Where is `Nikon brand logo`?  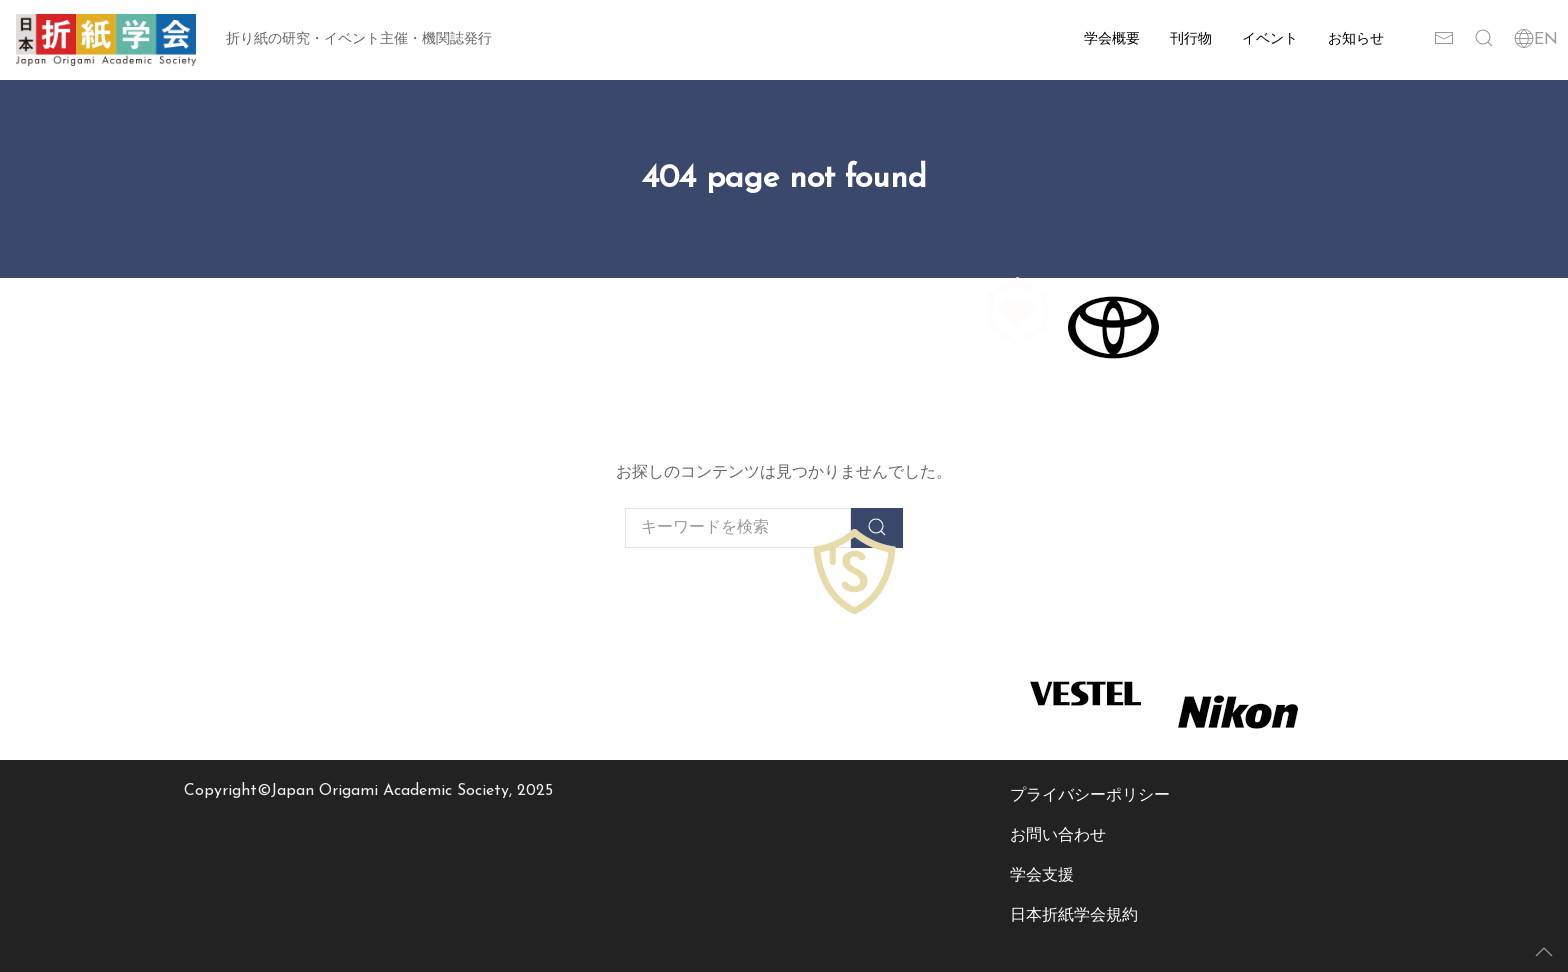
Nikon brand logo is located at coordinates (1238, 712).